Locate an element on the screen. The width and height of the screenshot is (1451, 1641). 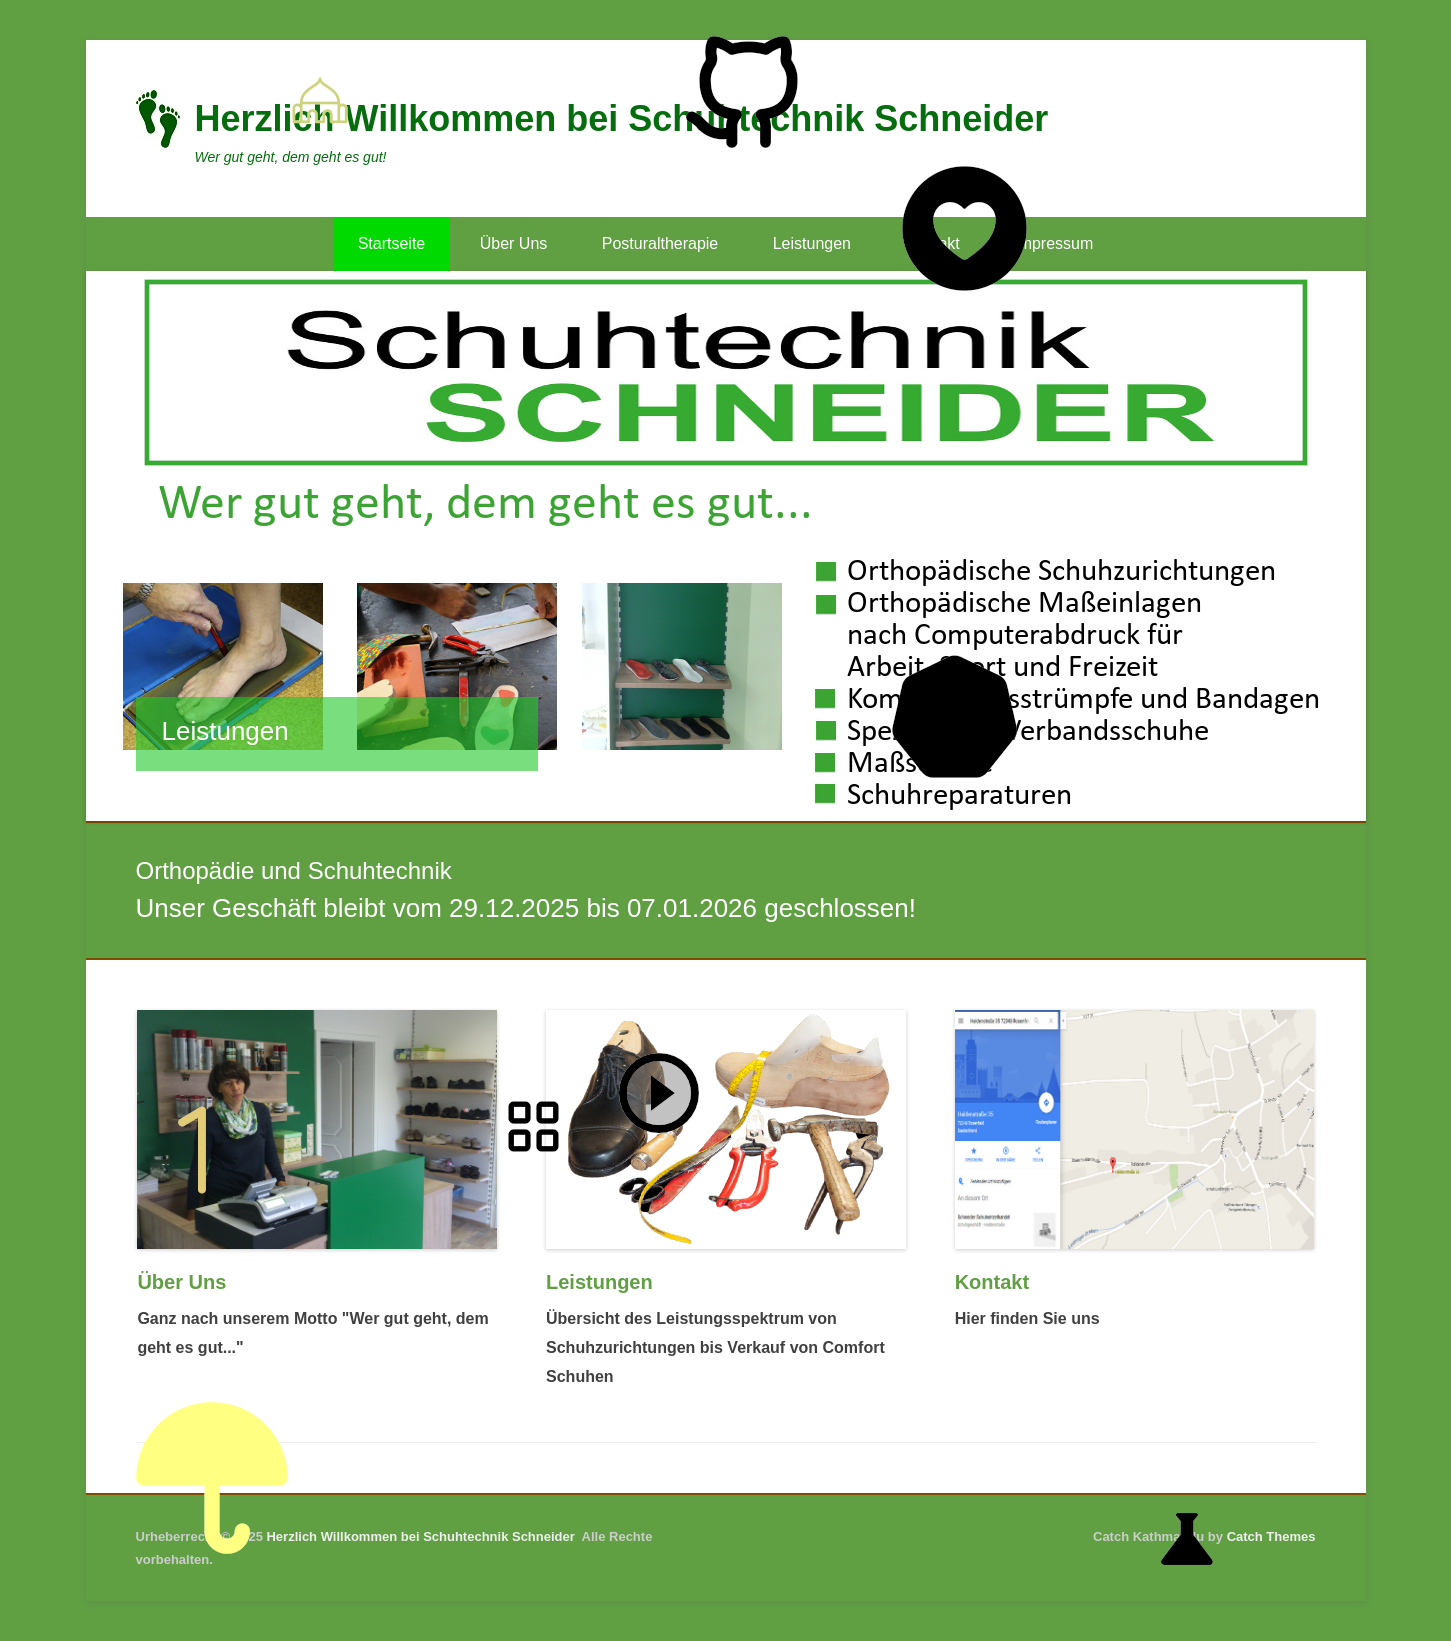
indicates first place or top ranking is located at coordinates (198, 1150).